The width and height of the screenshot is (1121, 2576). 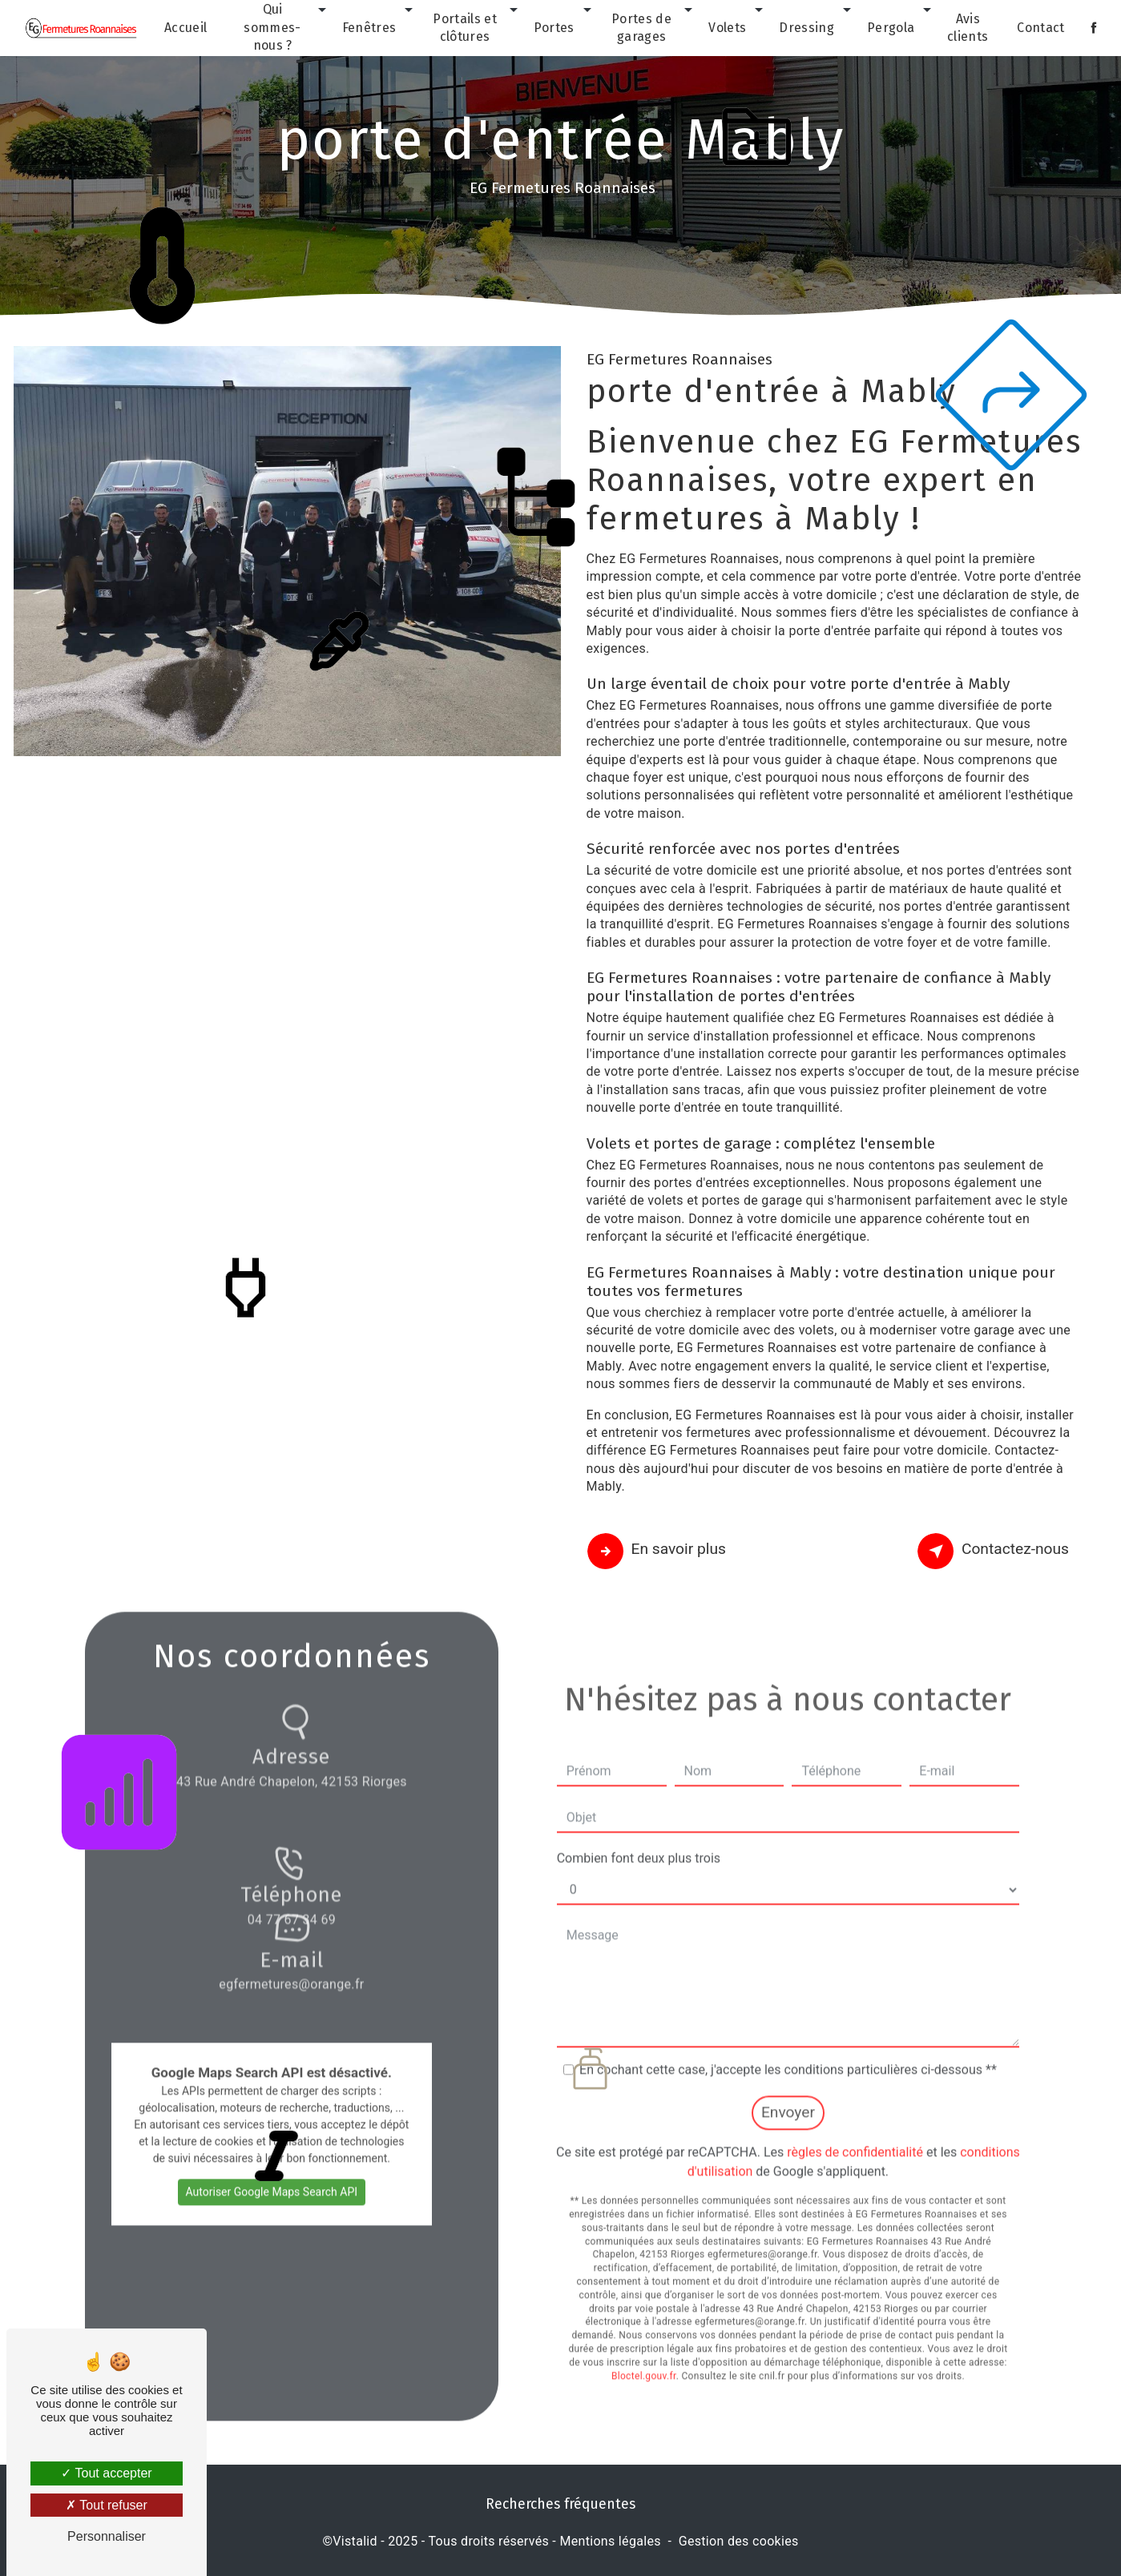 I want to click on view hierarchical folder structure, so click(x=532, y=497).